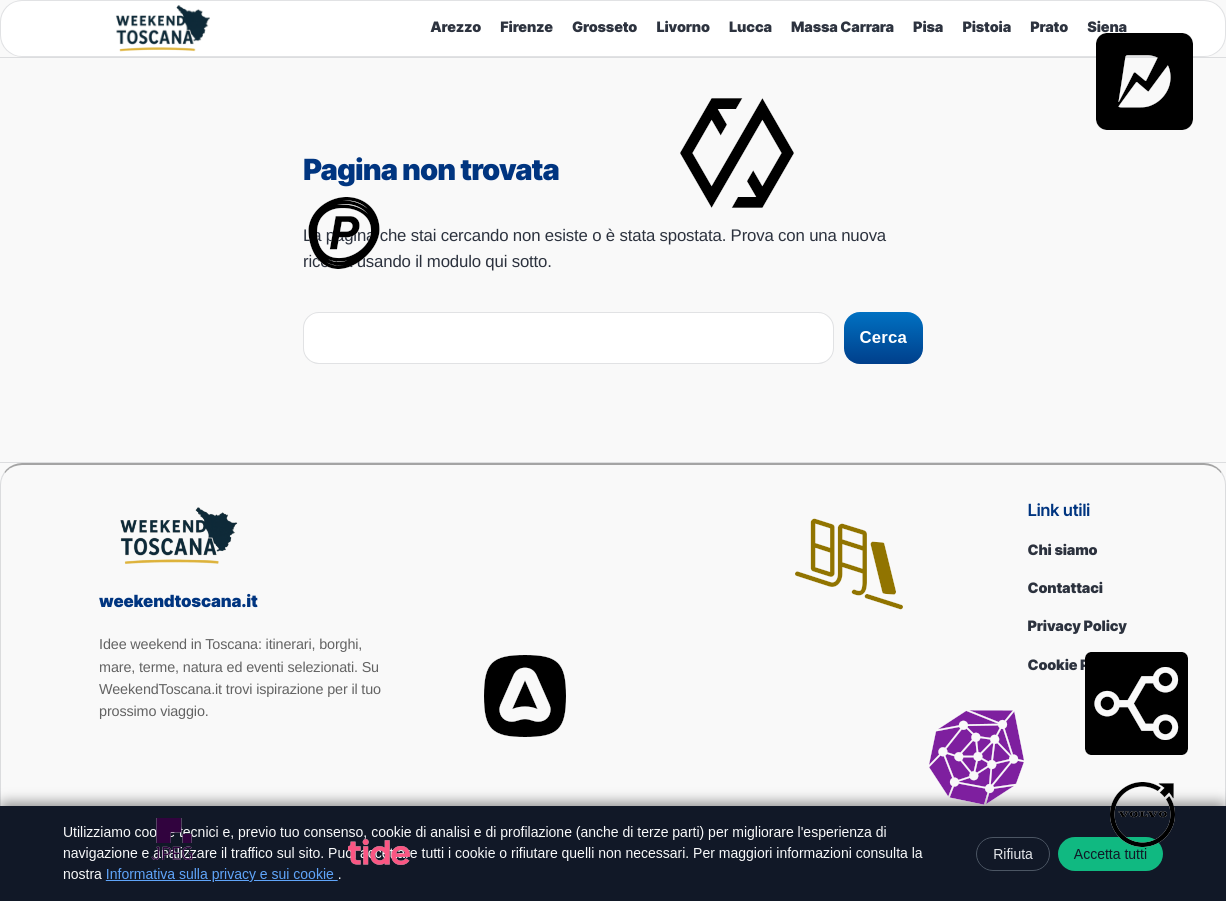  What do you see at coordinates (849, 564) in the screenshot?
I see `open the Kenmei manga tracking app` at bounding box center [849, 564].